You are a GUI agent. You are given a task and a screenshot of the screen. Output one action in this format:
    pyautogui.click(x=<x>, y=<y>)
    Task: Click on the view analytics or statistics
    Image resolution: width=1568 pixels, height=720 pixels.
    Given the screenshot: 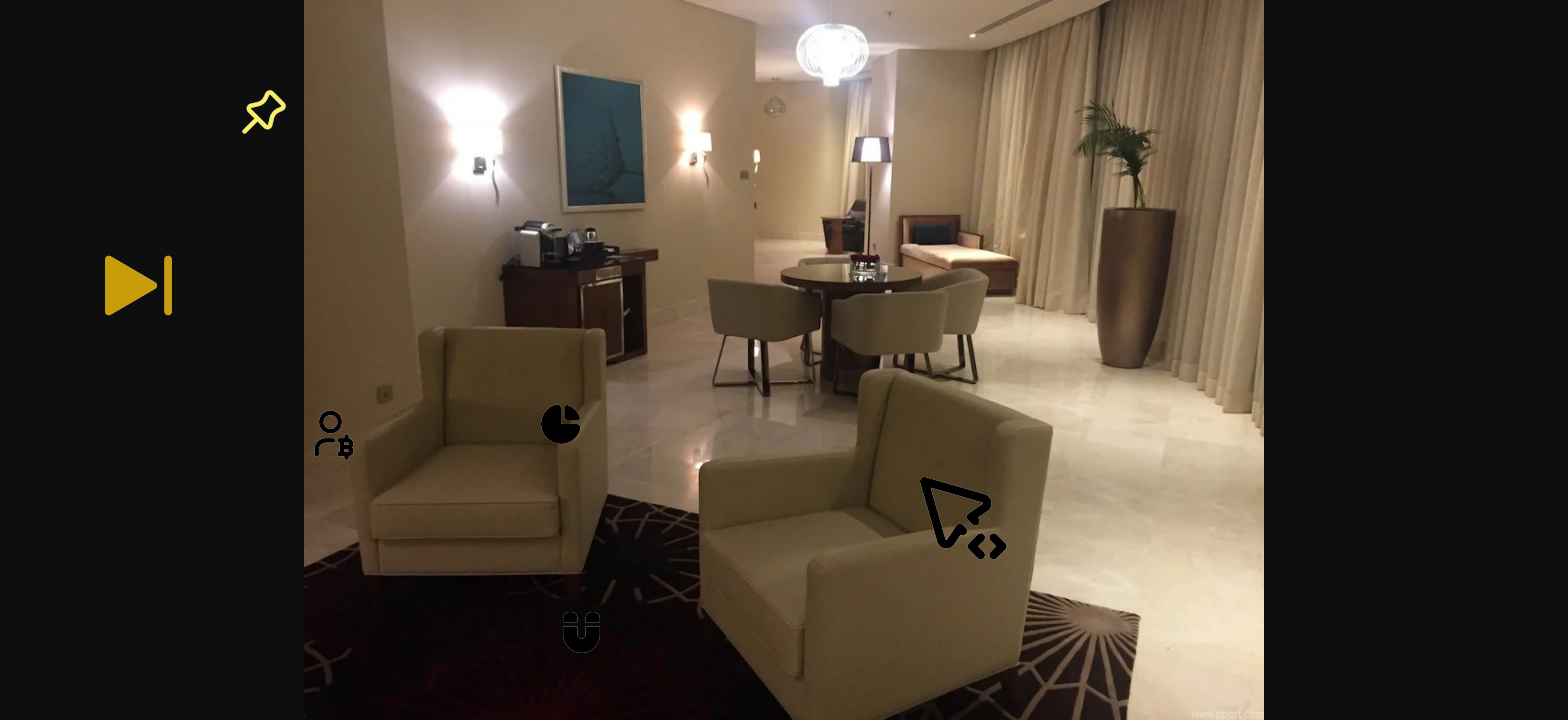 What is the action you would take?
    pyautogui.click(x=561, y=424)
    